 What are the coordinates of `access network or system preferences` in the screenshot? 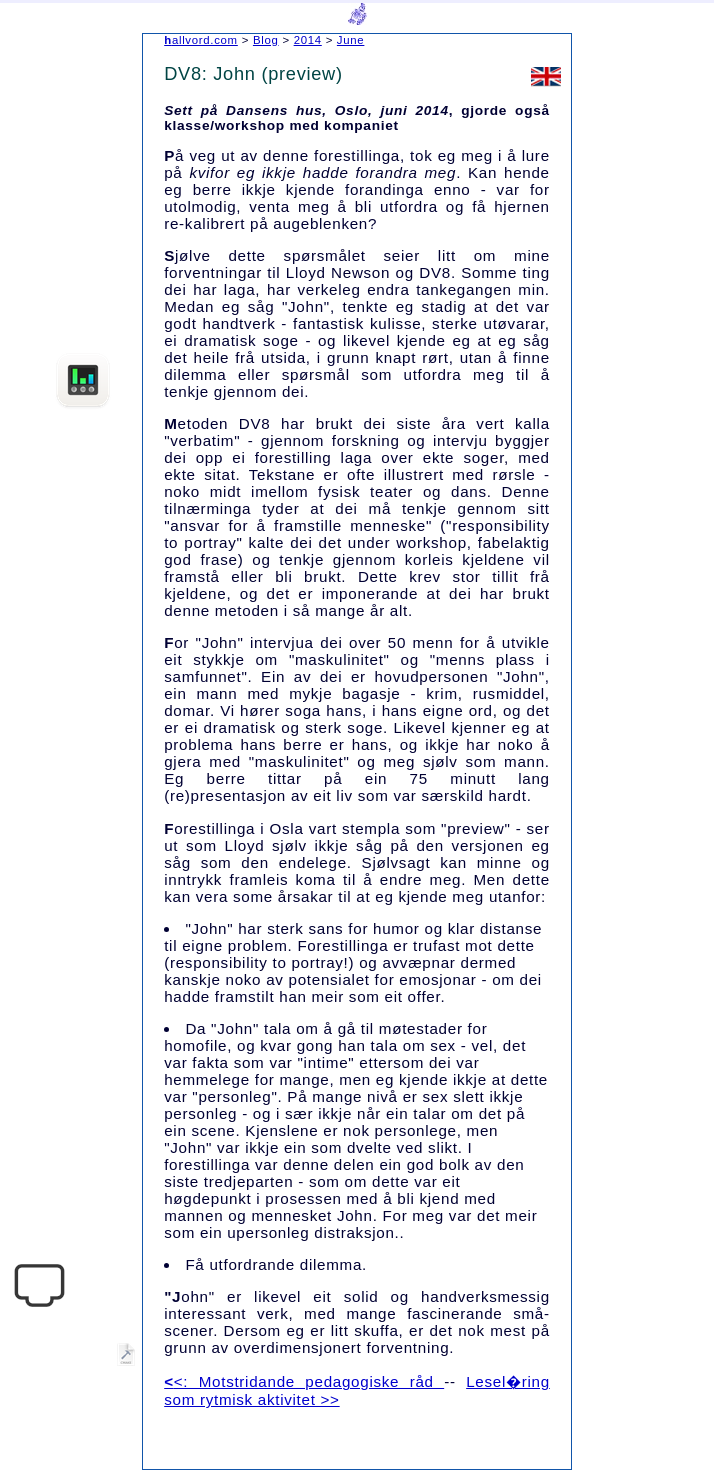 It's located at (39, 1285).